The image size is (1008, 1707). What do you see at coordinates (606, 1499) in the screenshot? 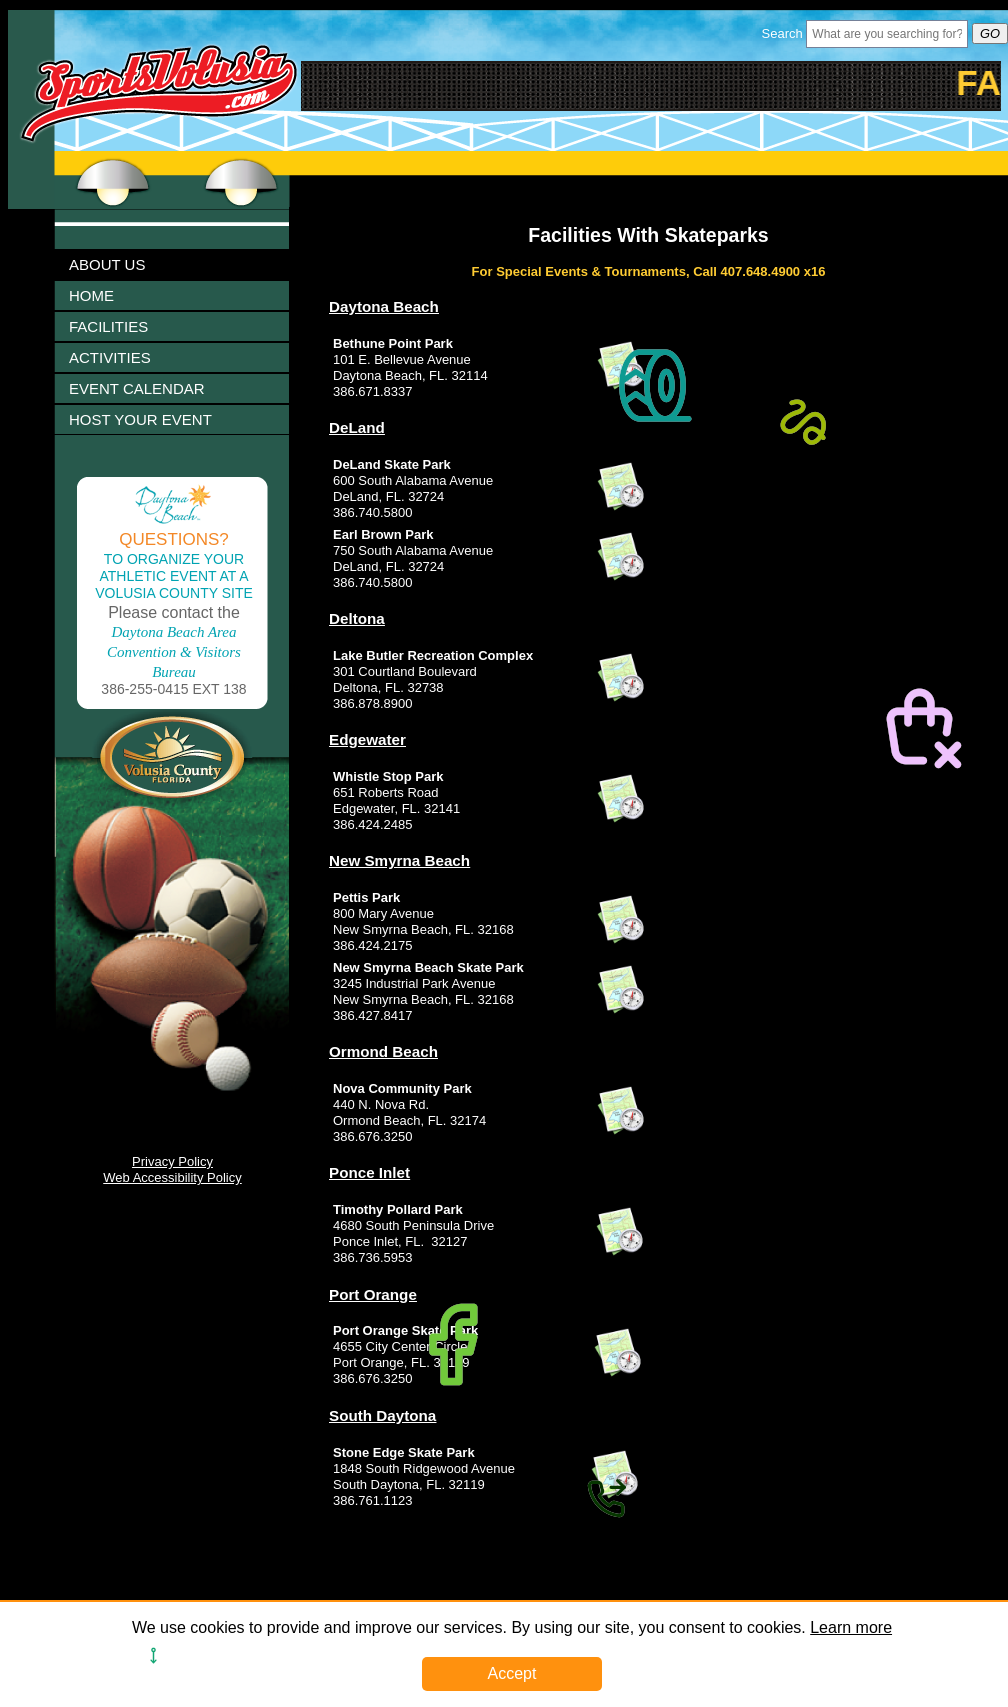
I see `forward an incoming call` at bounding box center [606, 1499].